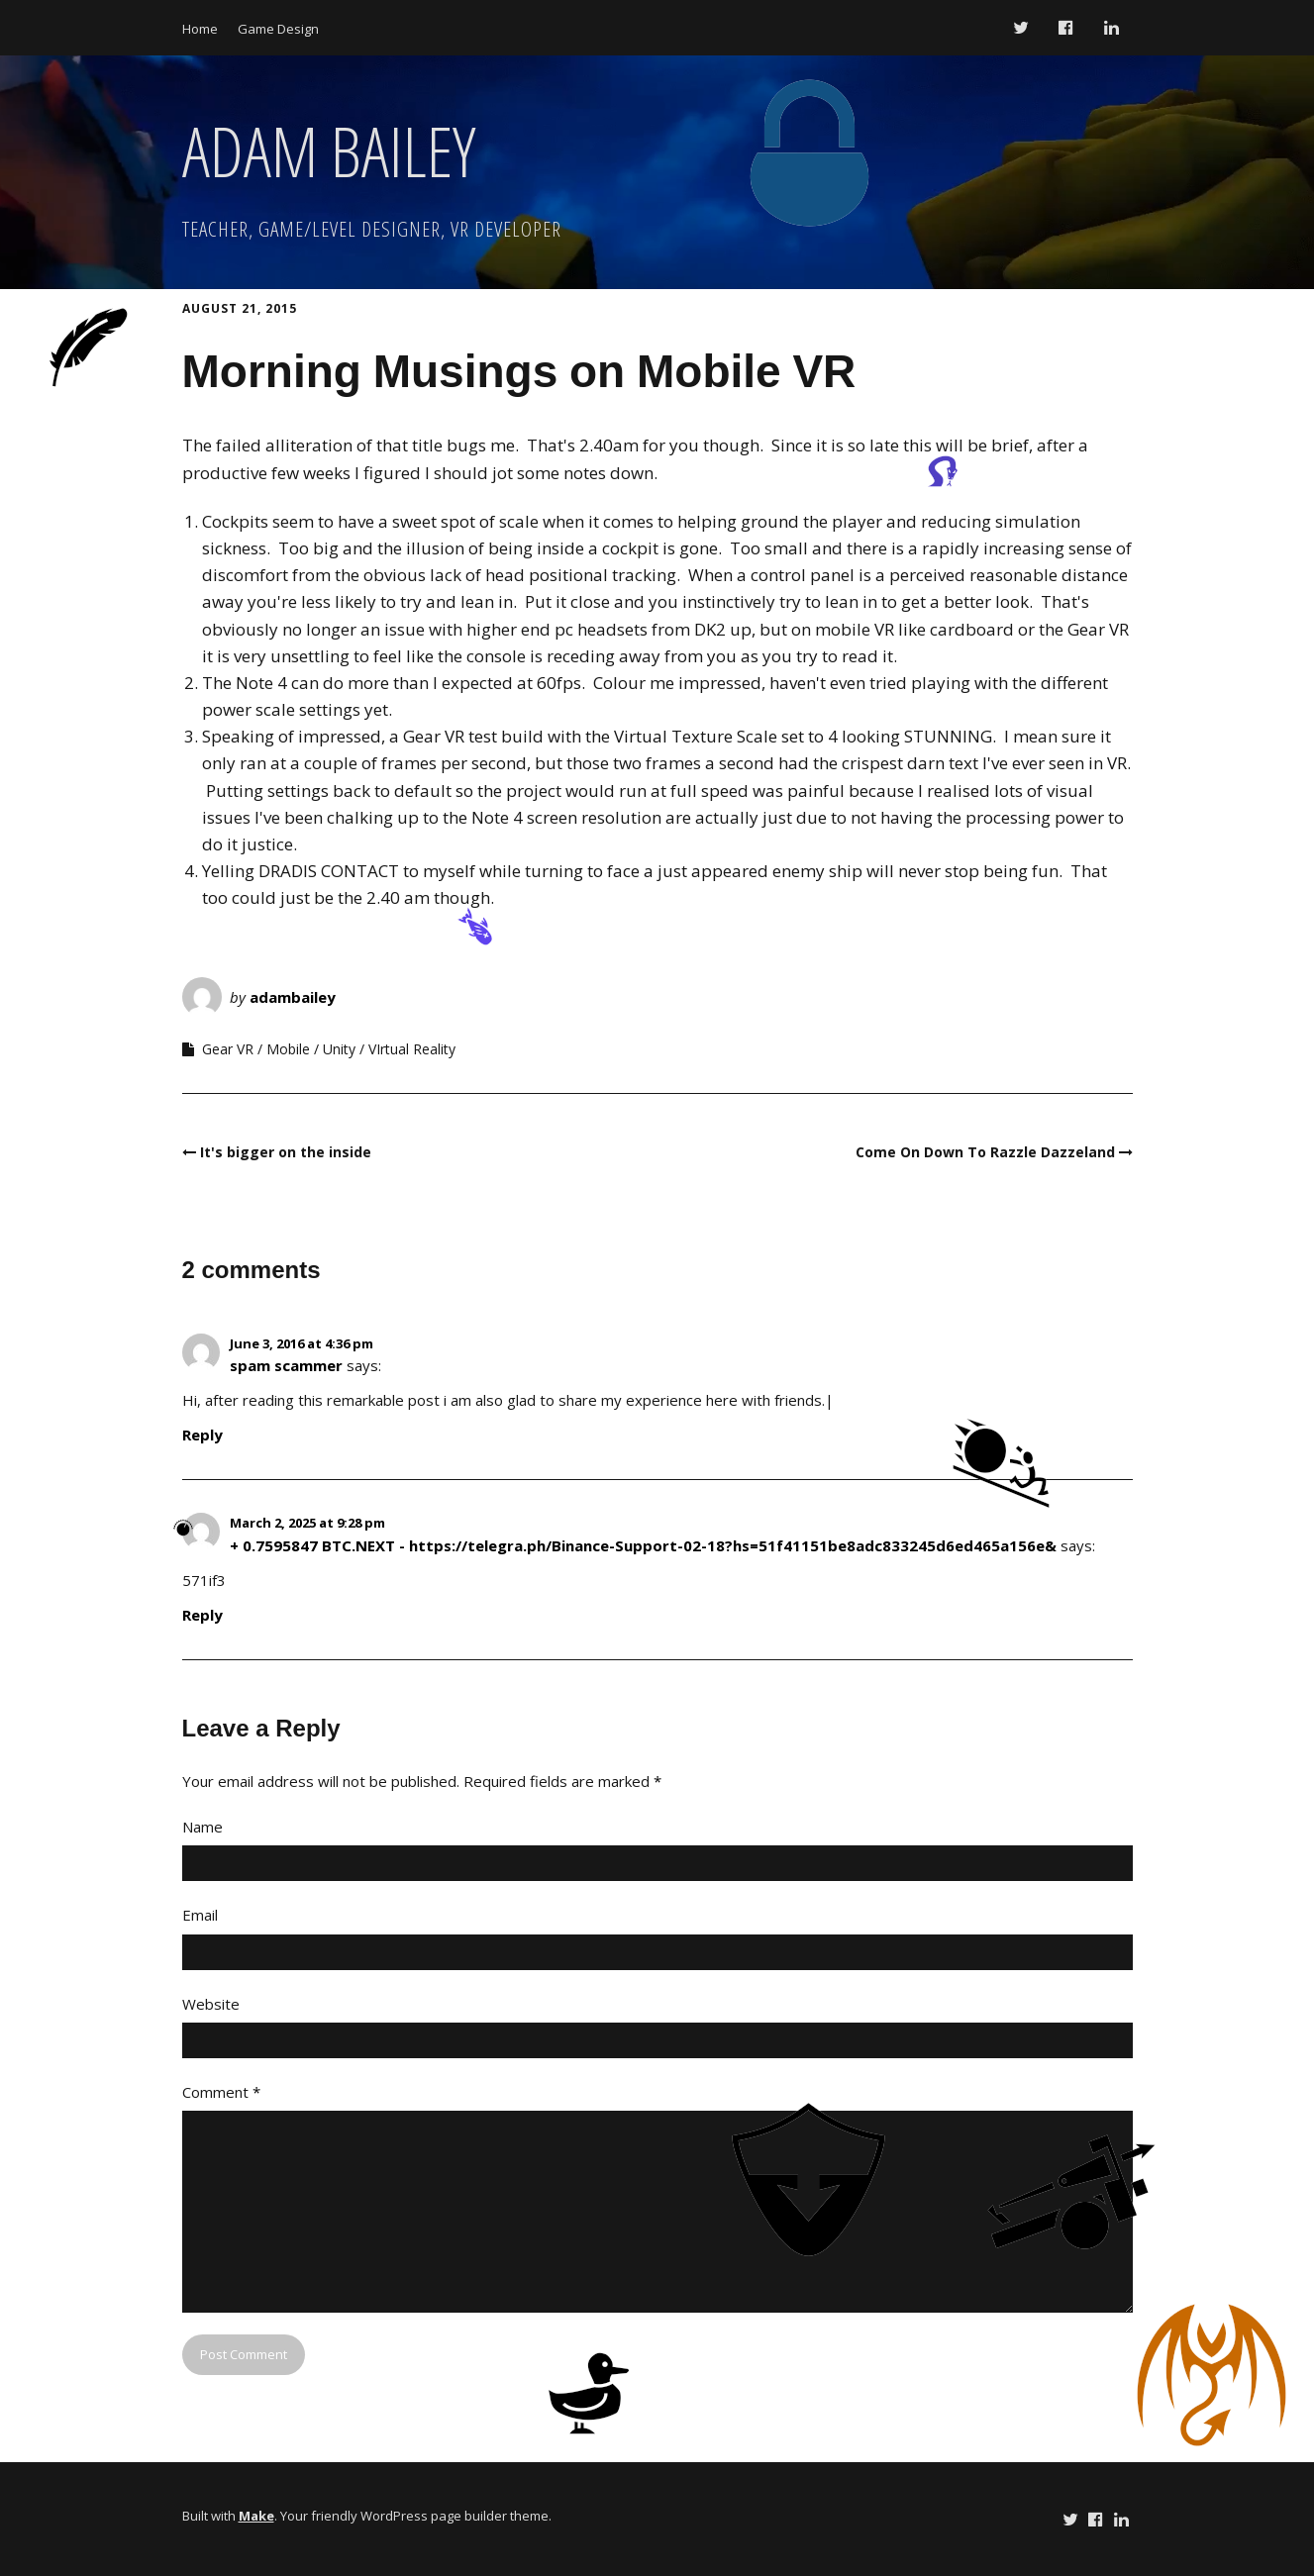 The image size is (1314, 2576). I want to click on play boulder dash or similar arcade game, so click(1001, 1463).